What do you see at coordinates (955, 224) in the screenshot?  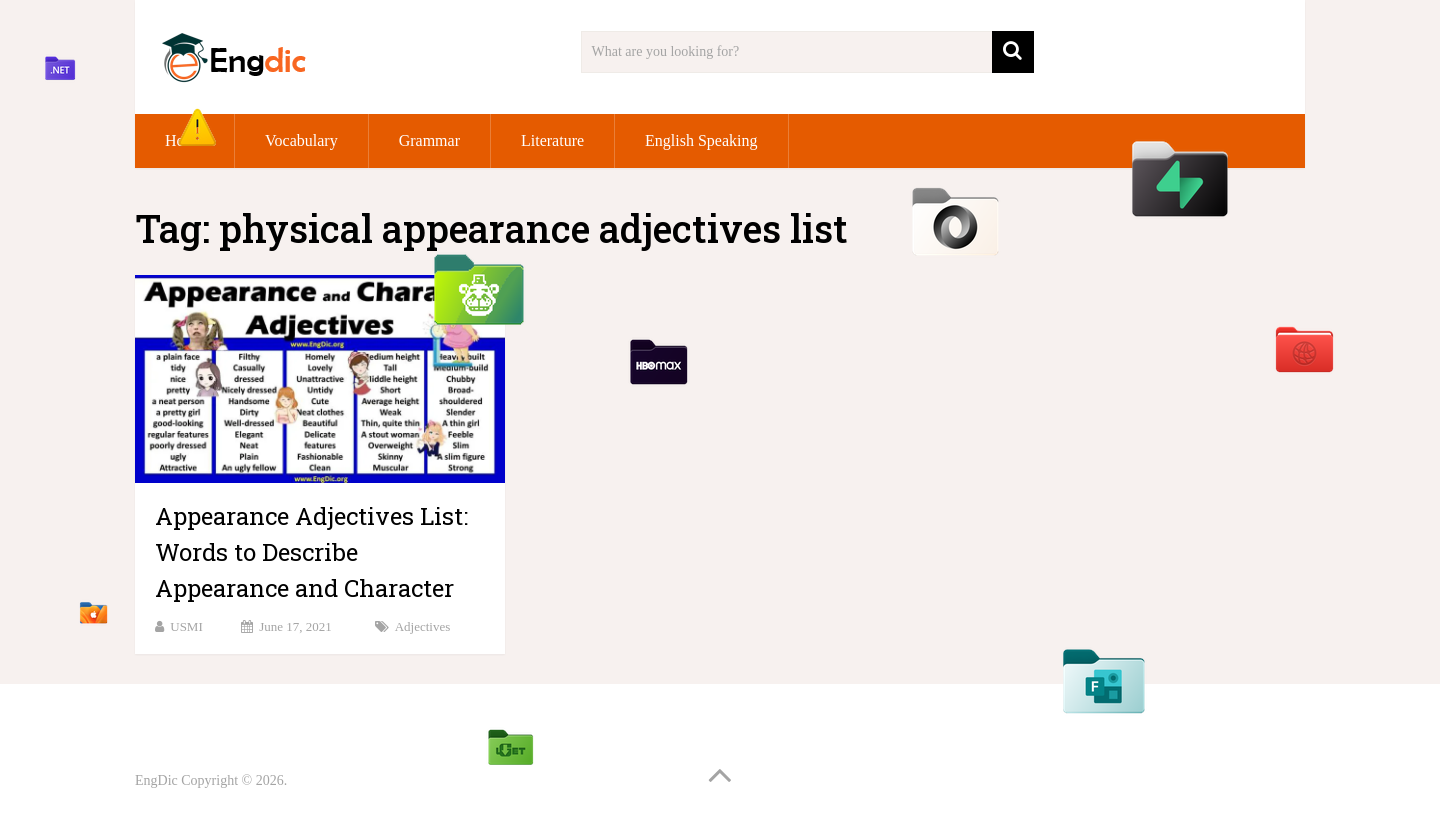 I see `open folder containing JSON configuration files` at bounding box center [955, 224].